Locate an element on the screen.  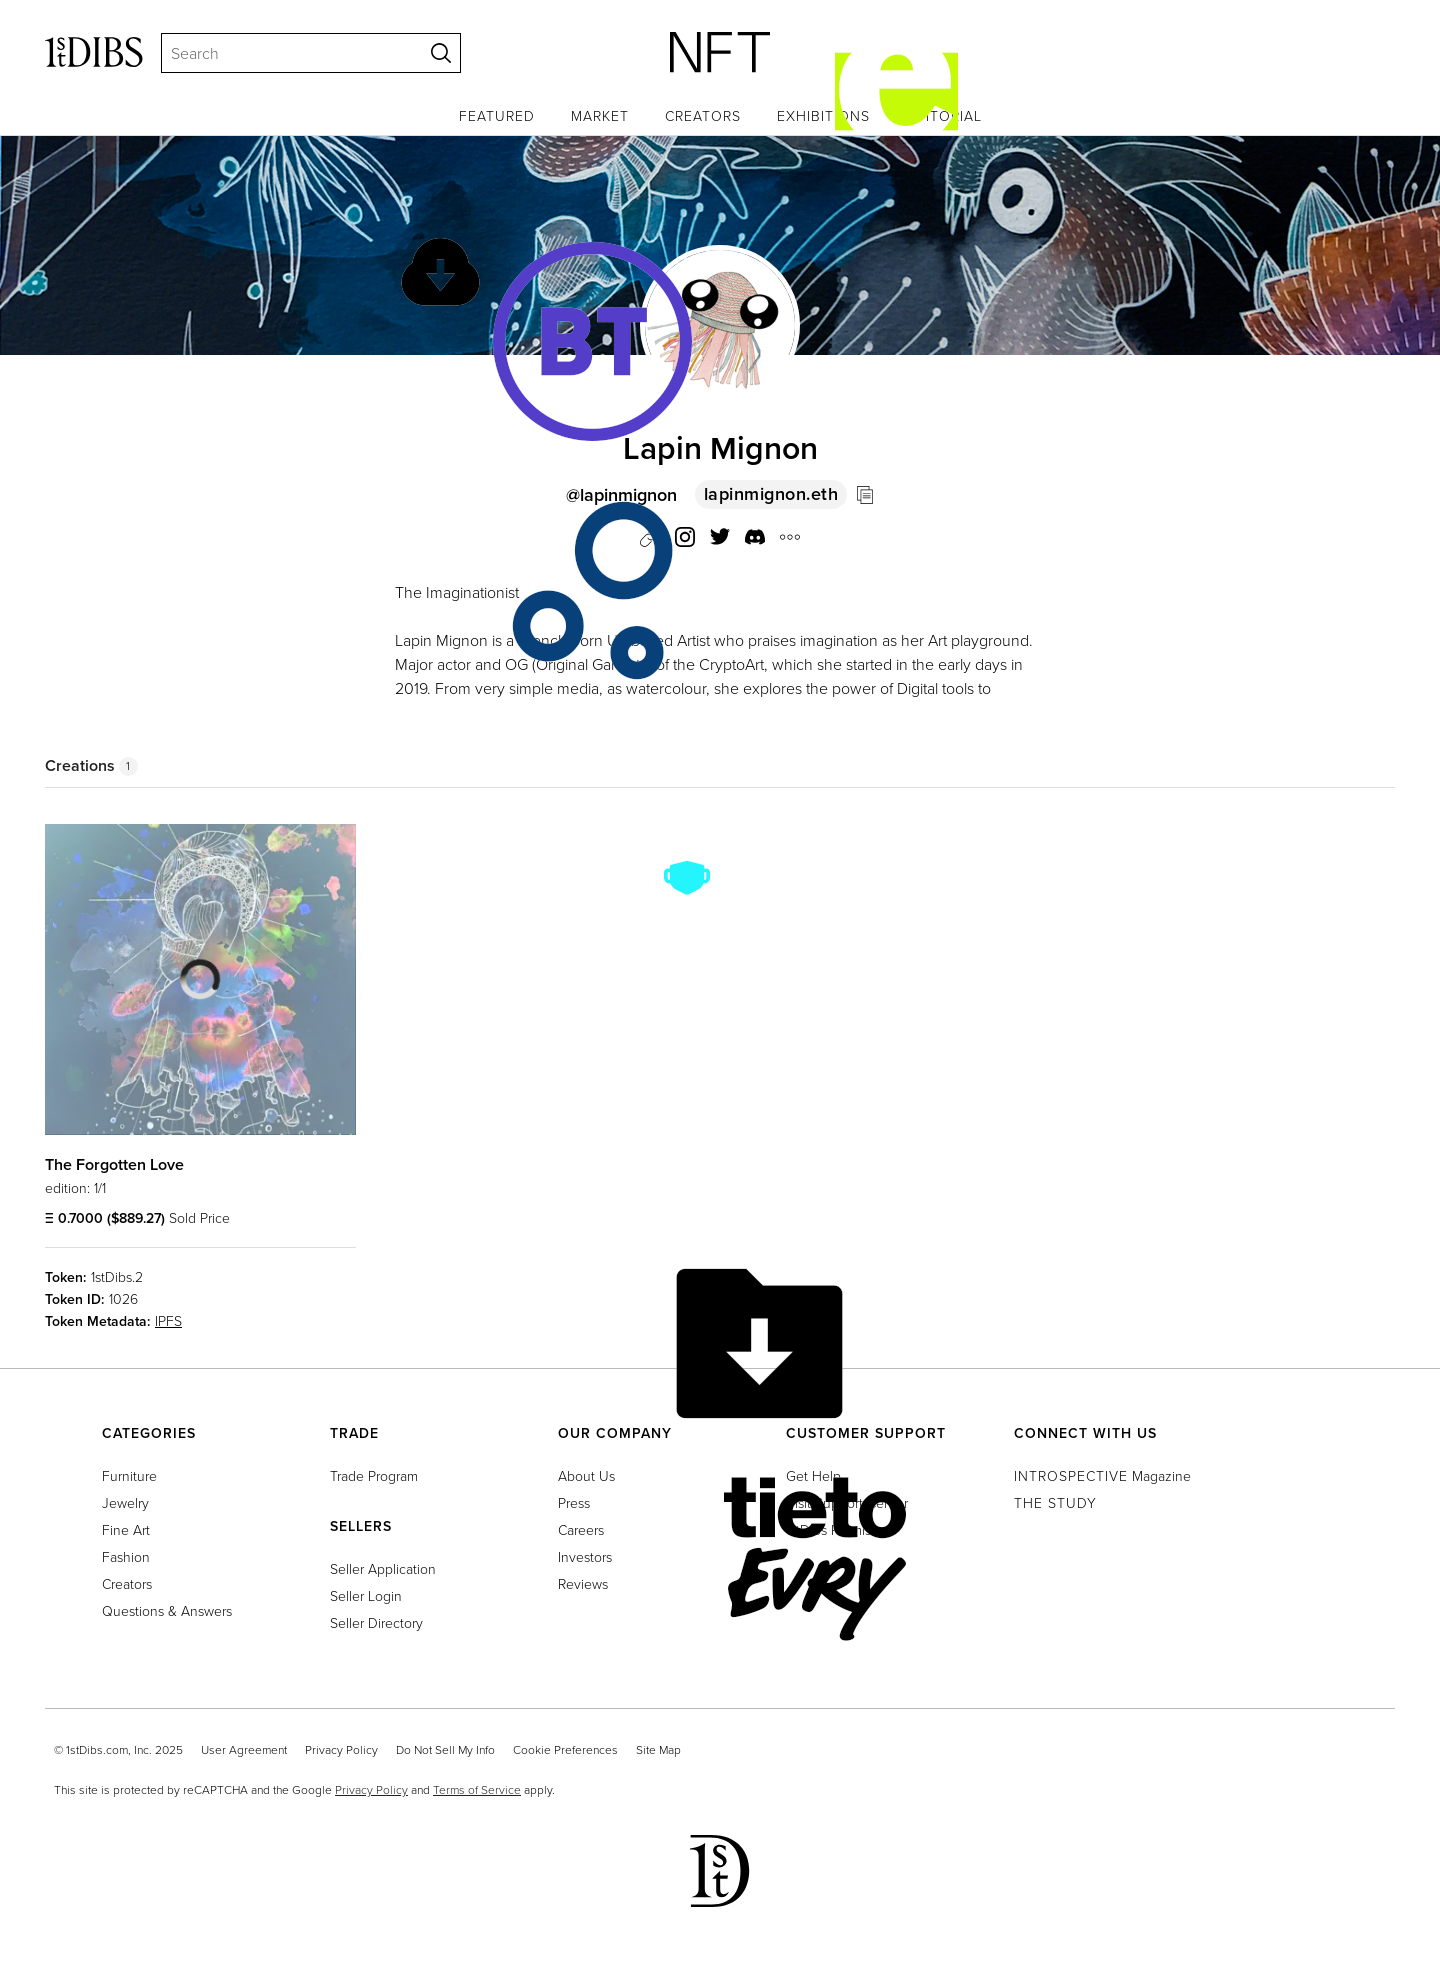
erlang programming language logo is located at coordinates (896, 91).